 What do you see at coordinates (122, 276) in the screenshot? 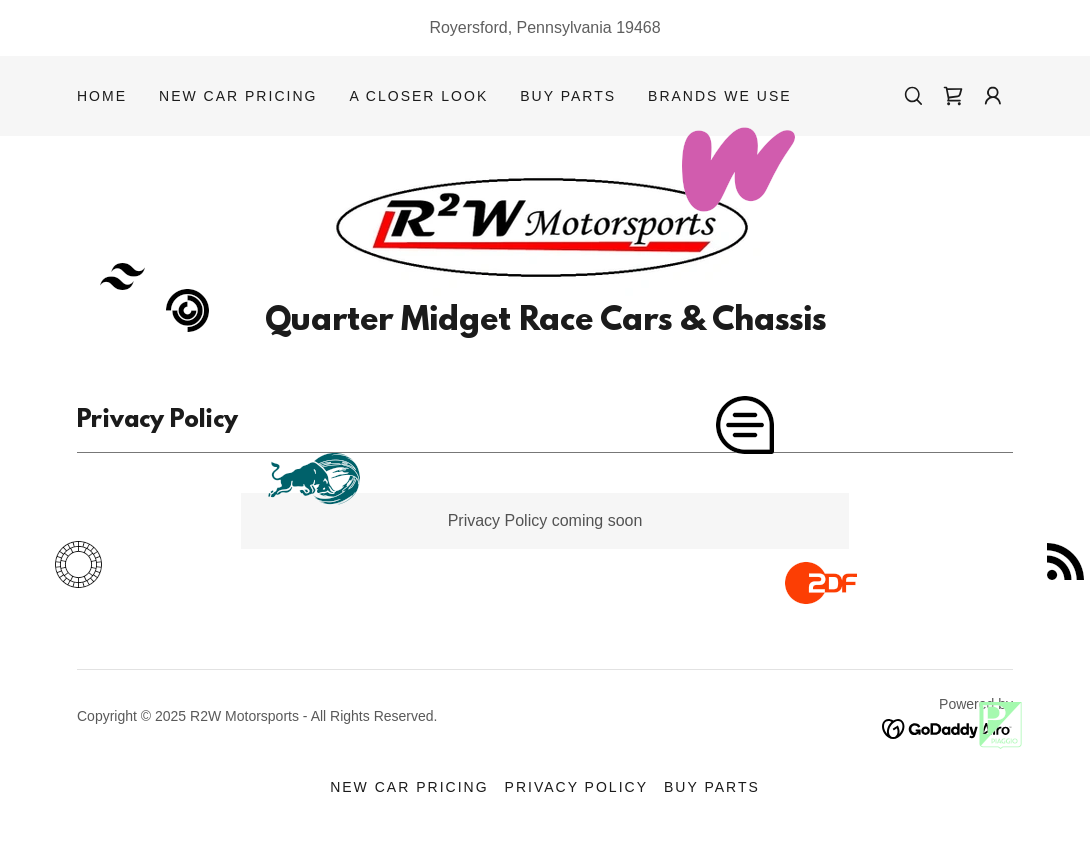
I see `tailwind css framework logo` at bounding box center [122, 276].